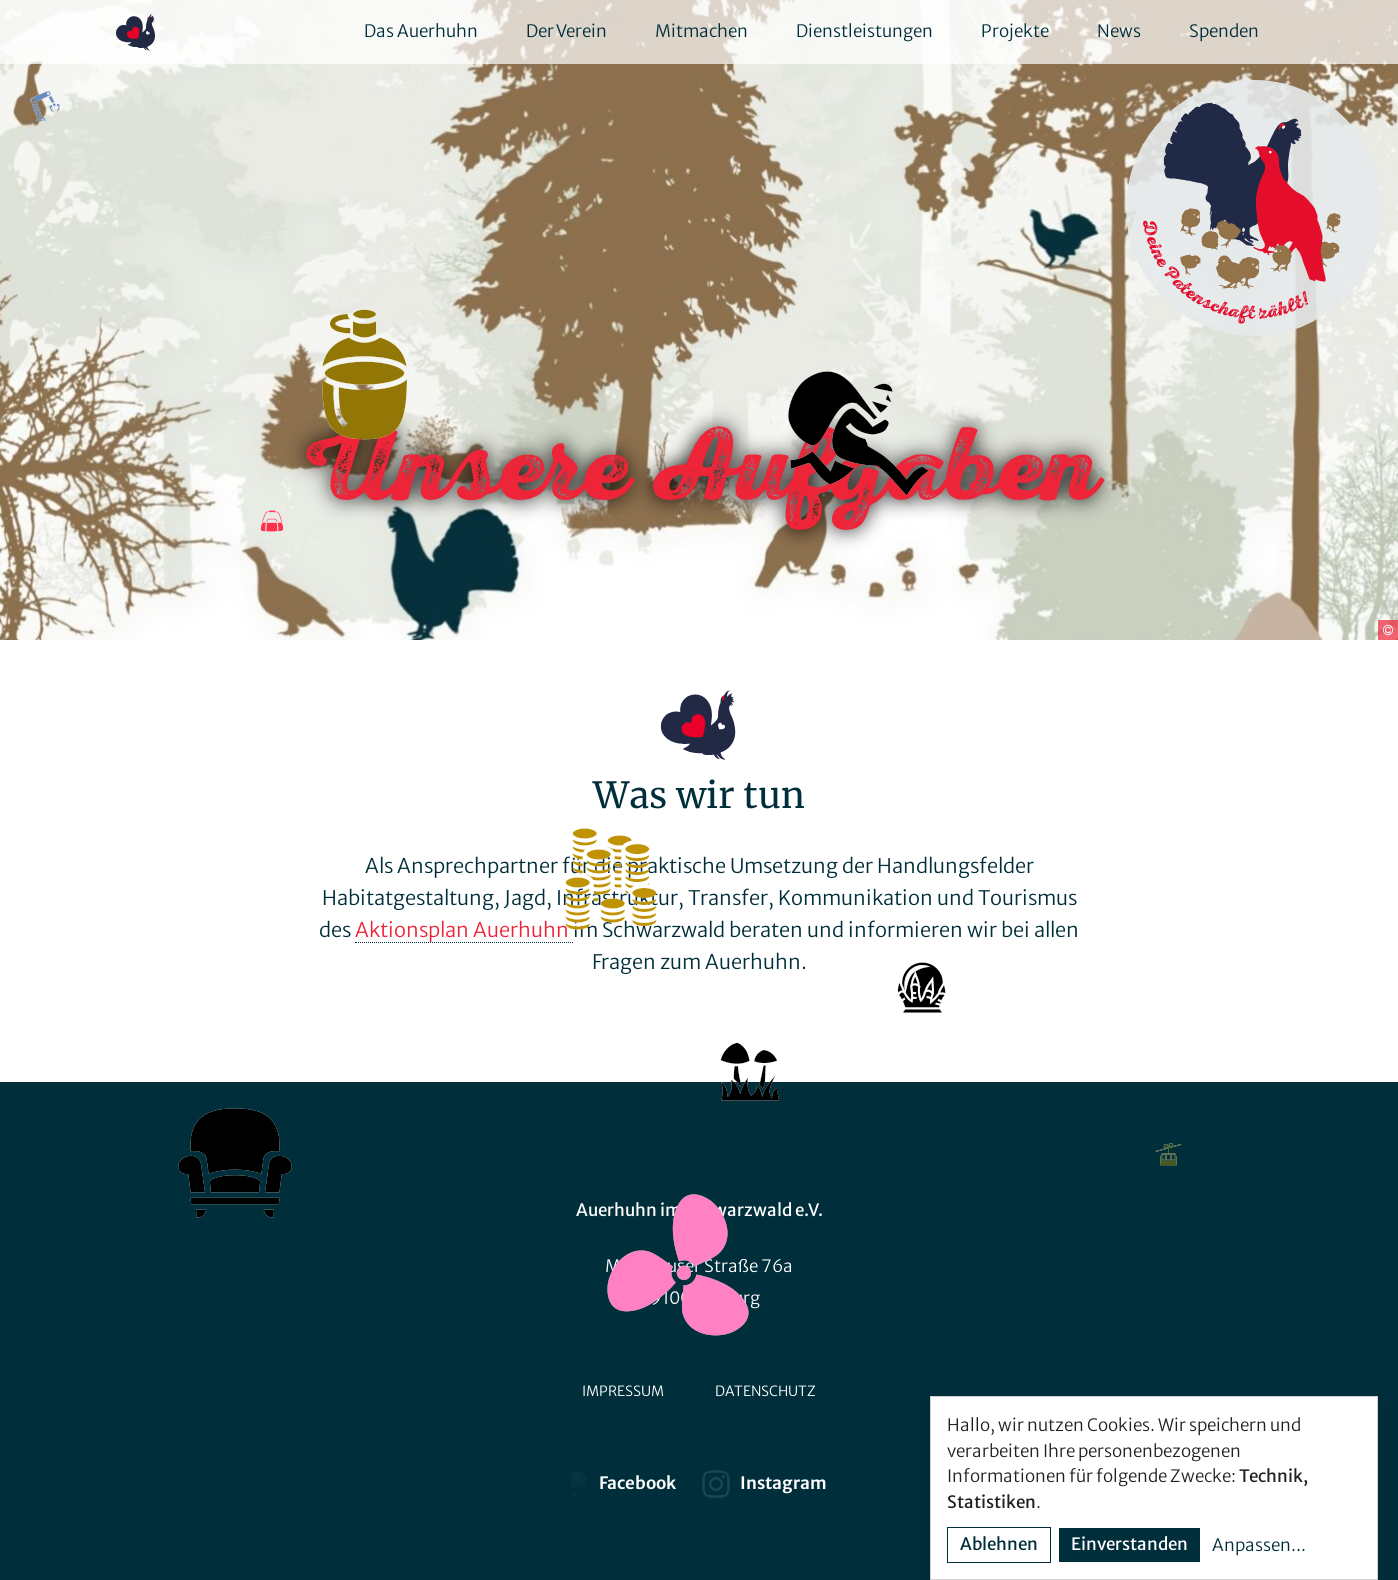  What do you see at coordinates (611, 879) in the screenshot?
I see `view your in-game currency balance` at bounding box center [611, 879].